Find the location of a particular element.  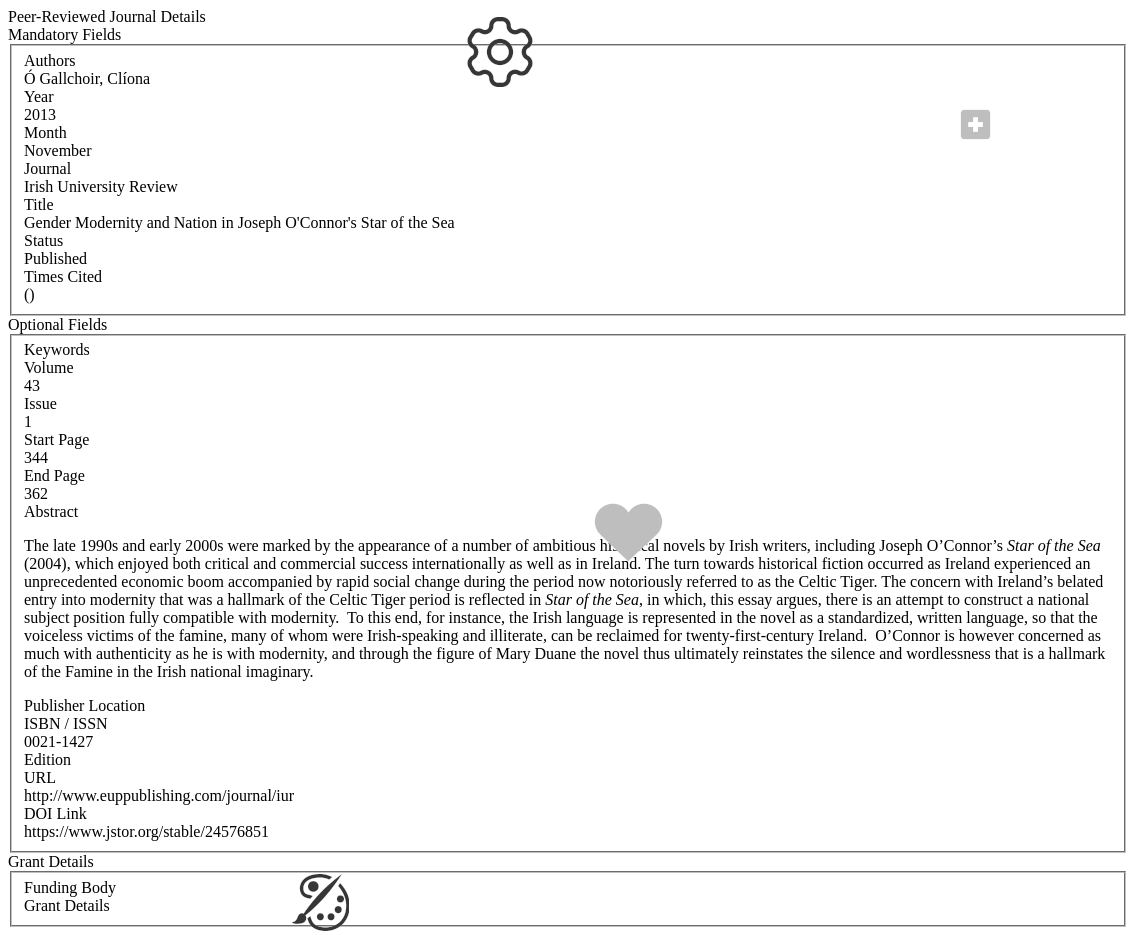

mark item as favorite is located at coordinates (628, 532).